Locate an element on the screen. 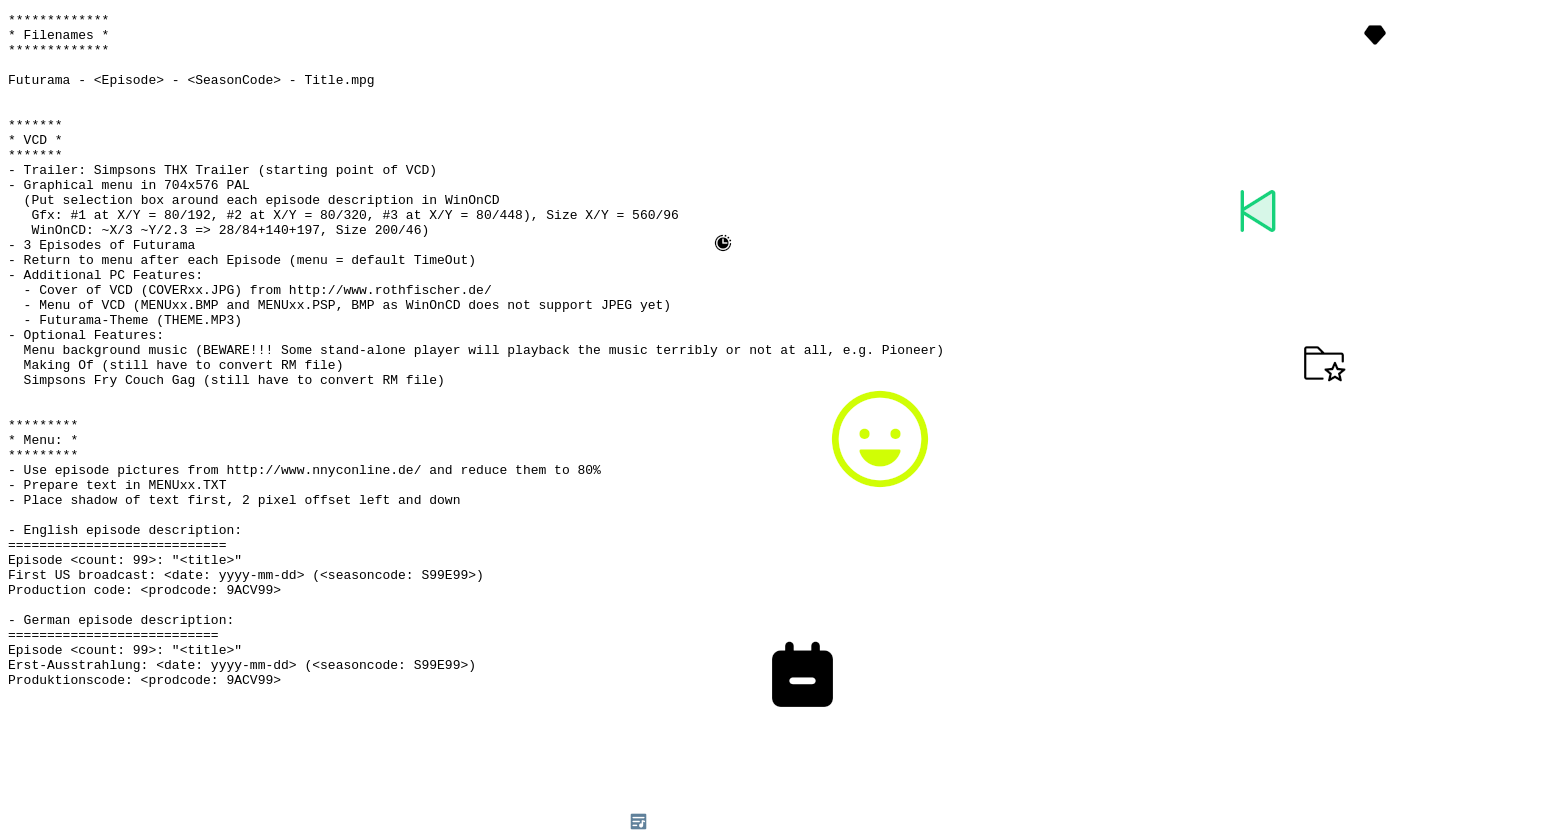 Image resolution: width=1568 pixels, height=836 pixels. view your music playlist is located at coordinates (638, 821).